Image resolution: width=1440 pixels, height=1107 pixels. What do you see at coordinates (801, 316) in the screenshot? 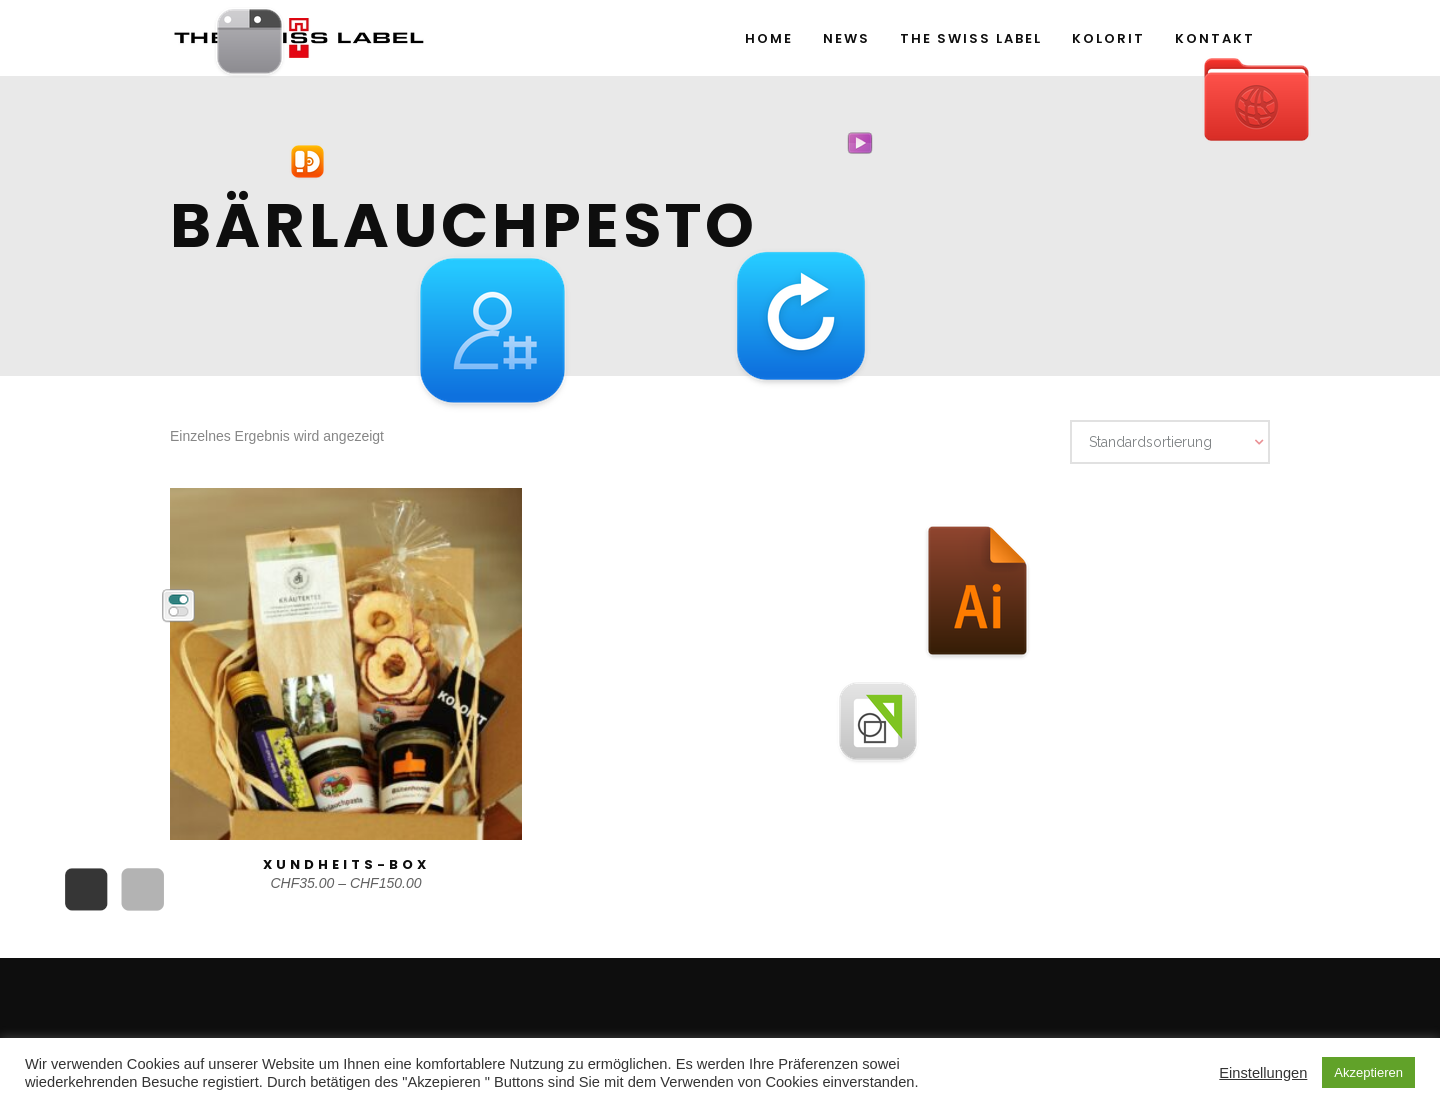
I see `restart the system or application` at bounding box center [801, 316].